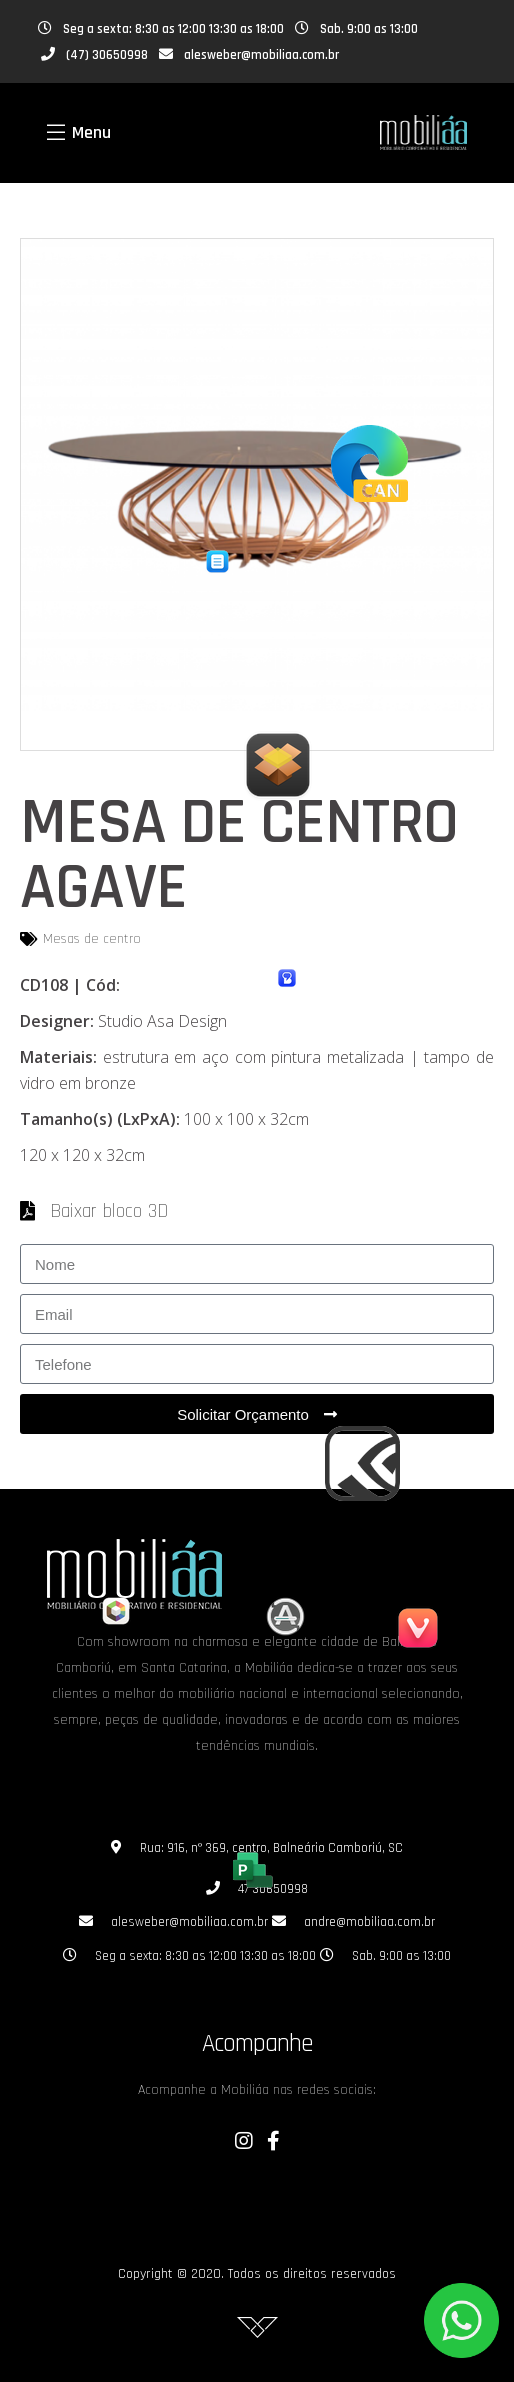 This screenshot has width=514, height=2382. What do you see at coordinates (116, 1611) in the screenshot?
I see `launch prism launcher application` at bounding box center [116, 1611].